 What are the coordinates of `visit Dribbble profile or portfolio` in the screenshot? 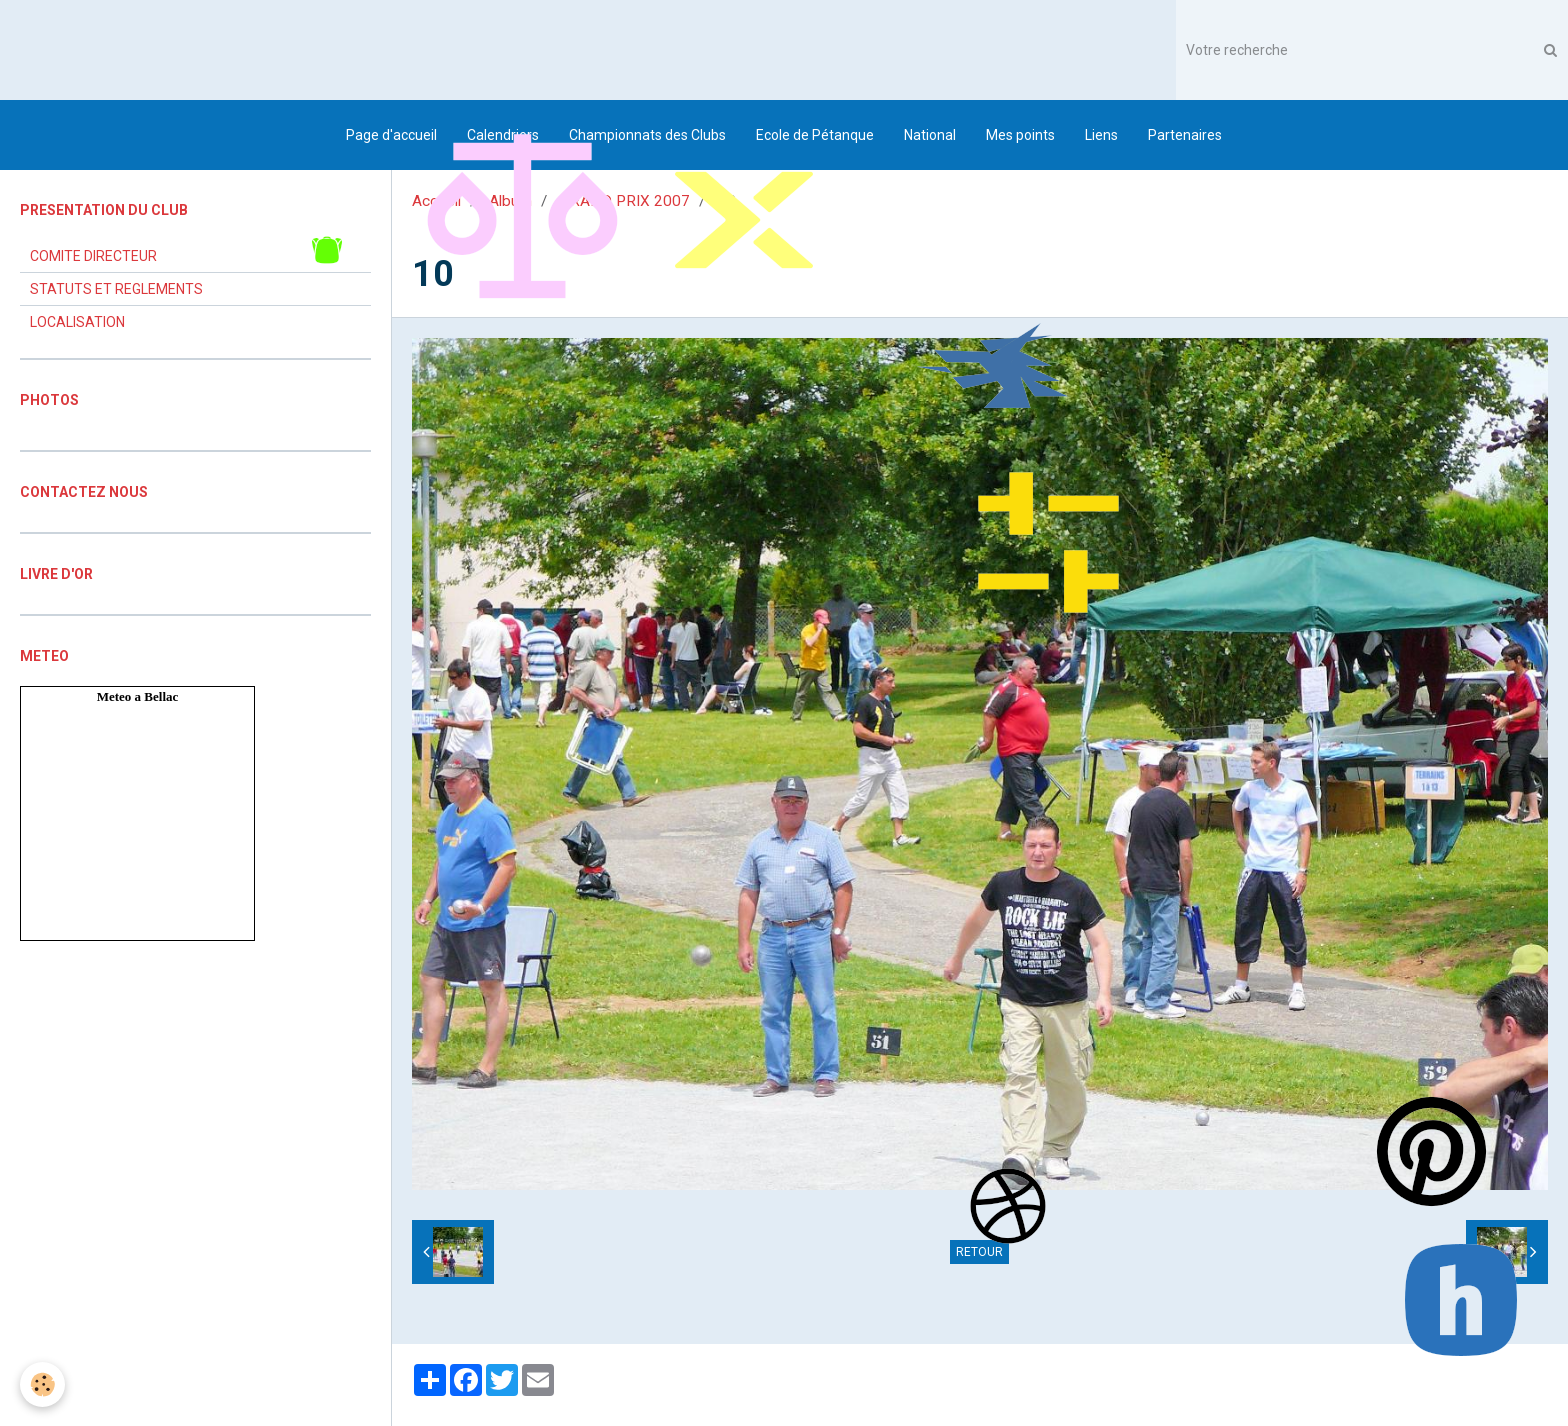 It's located at (1008, 1206).